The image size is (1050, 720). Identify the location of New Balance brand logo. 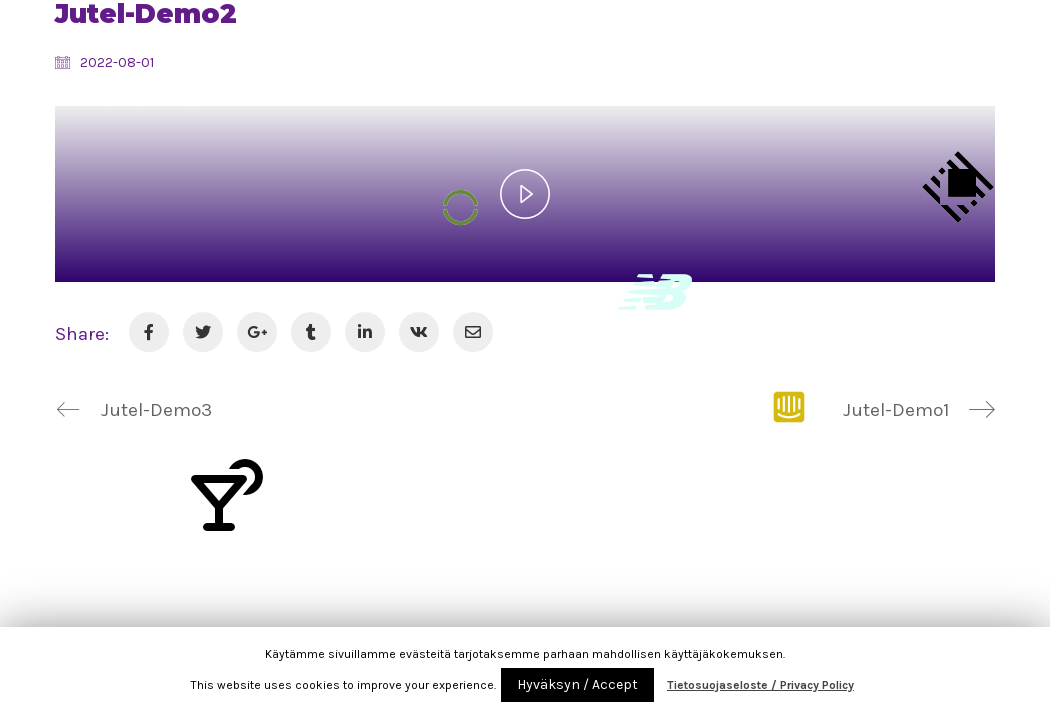
(655, 292).